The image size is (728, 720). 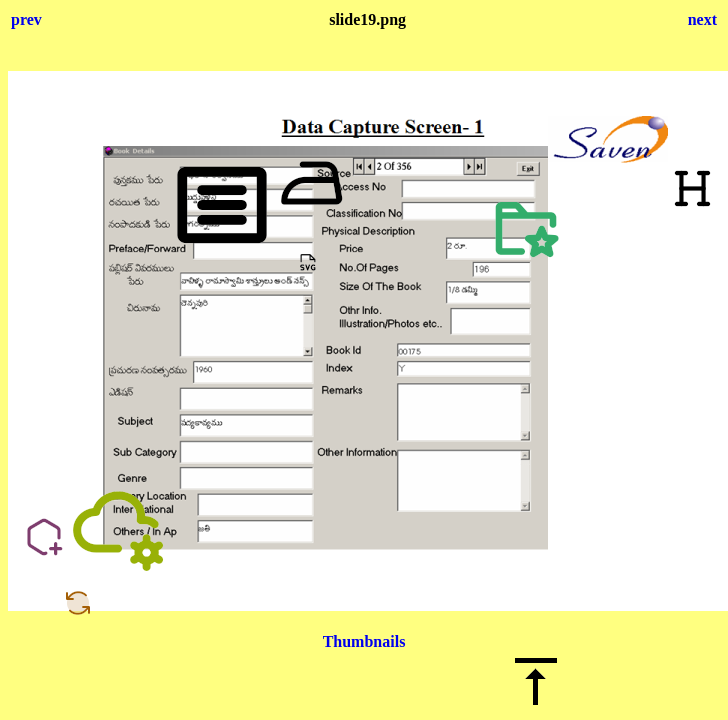 What do you see at coordinates (118, 524) in the screenshot?
I see `access cloud service settings` at bounding box center [118, 524].